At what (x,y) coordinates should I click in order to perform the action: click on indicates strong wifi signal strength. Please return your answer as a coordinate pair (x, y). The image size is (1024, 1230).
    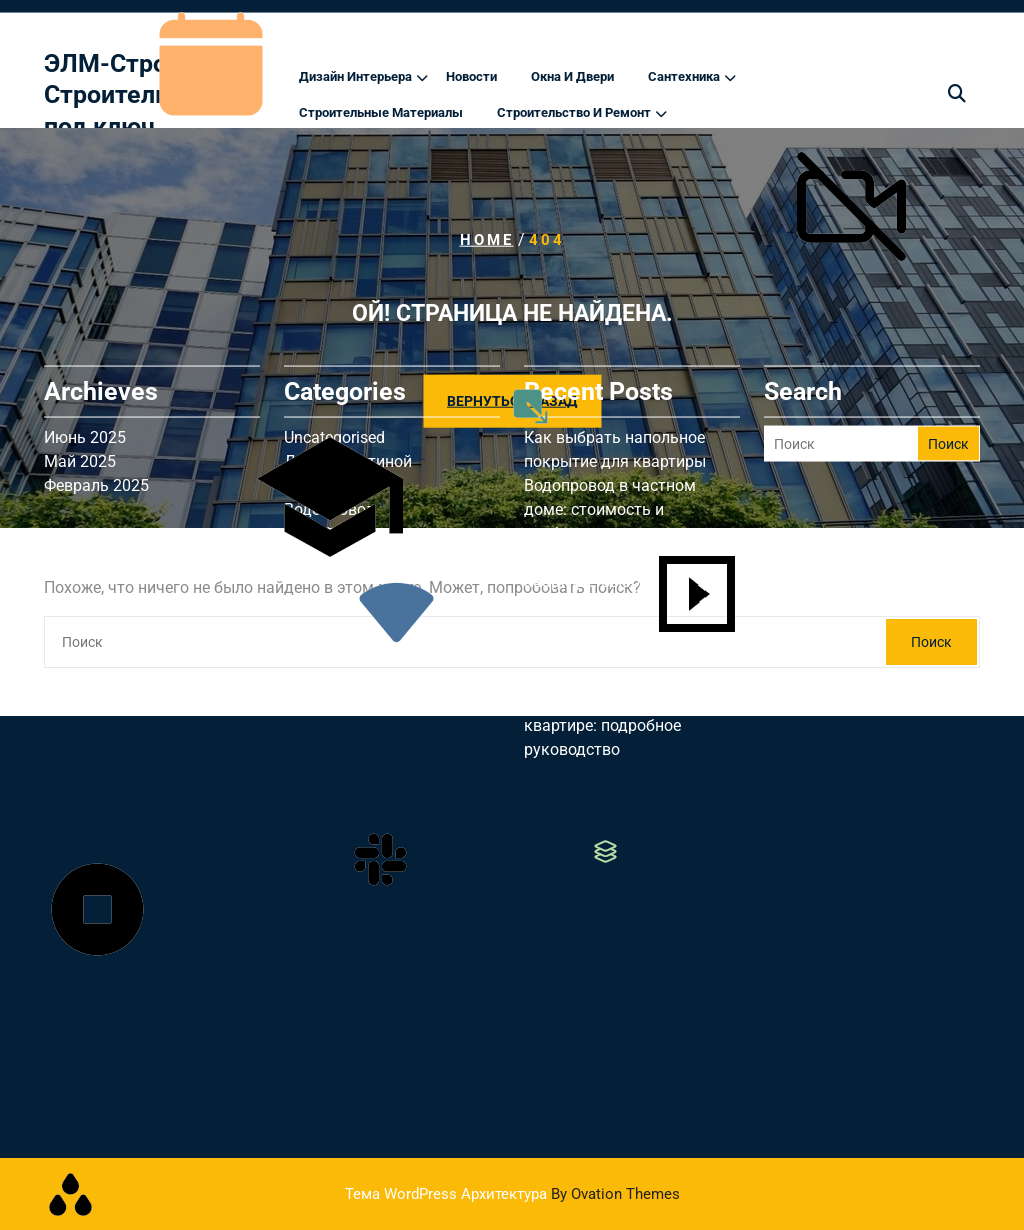
    Looking at the image, I should click on (396, 612).